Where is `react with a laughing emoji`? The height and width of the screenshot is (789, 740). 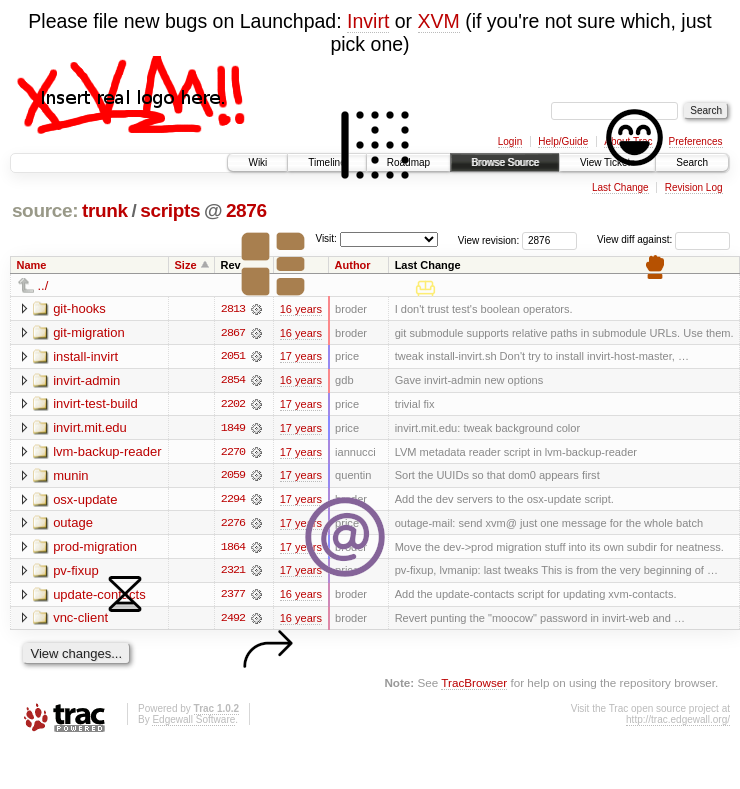 react with a laughing emoji is located at coordinates (634, 137).